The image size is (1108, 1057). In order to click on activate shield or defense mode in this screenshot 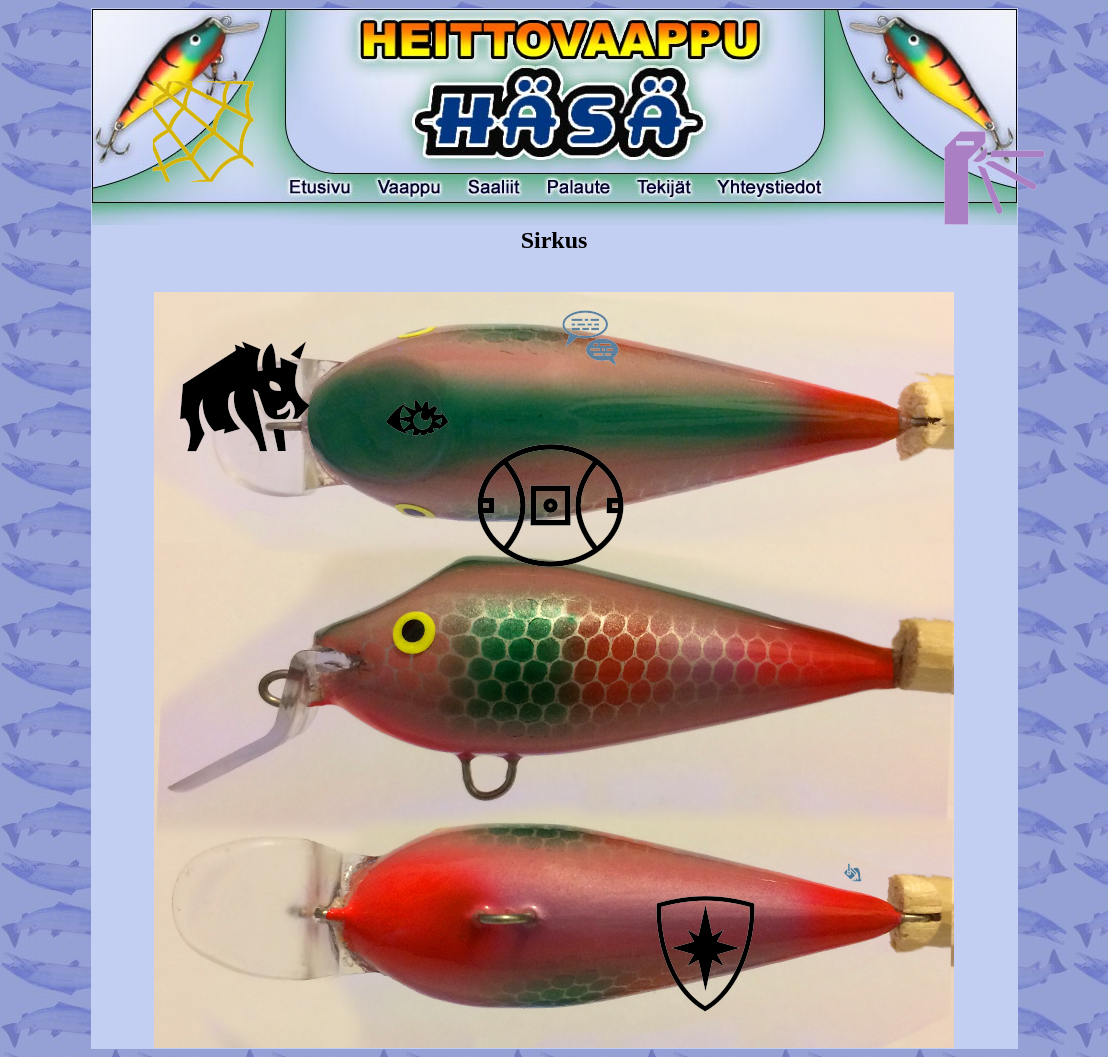, I will do `click(705, 954)`.